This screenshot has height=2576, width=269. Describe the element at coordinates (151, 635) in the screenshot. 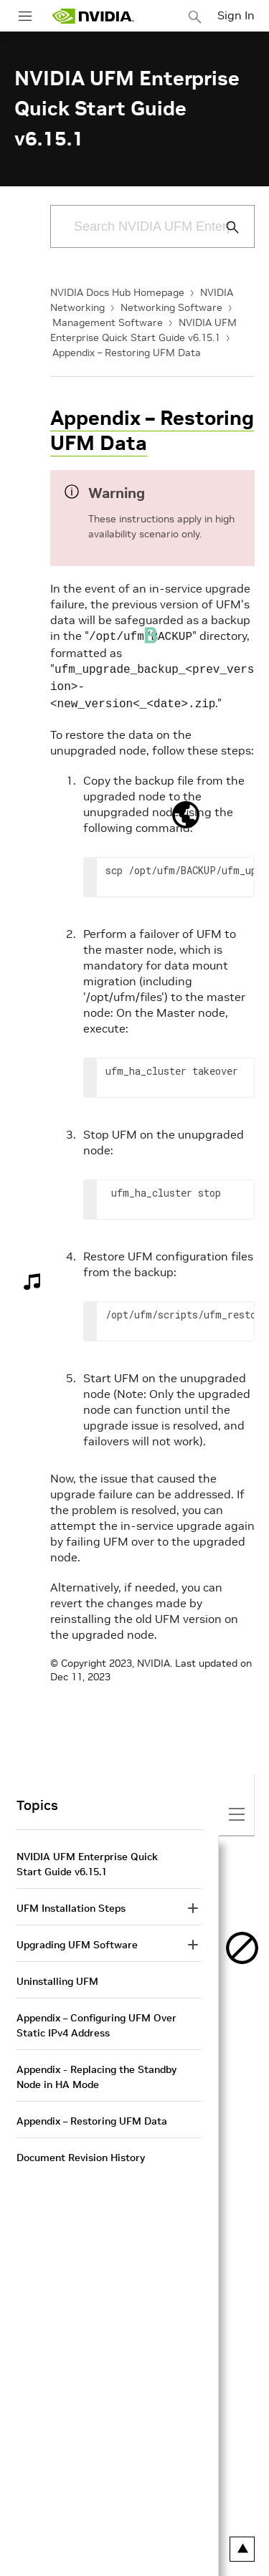

I see `apply bold formatting to selected text` at that location.